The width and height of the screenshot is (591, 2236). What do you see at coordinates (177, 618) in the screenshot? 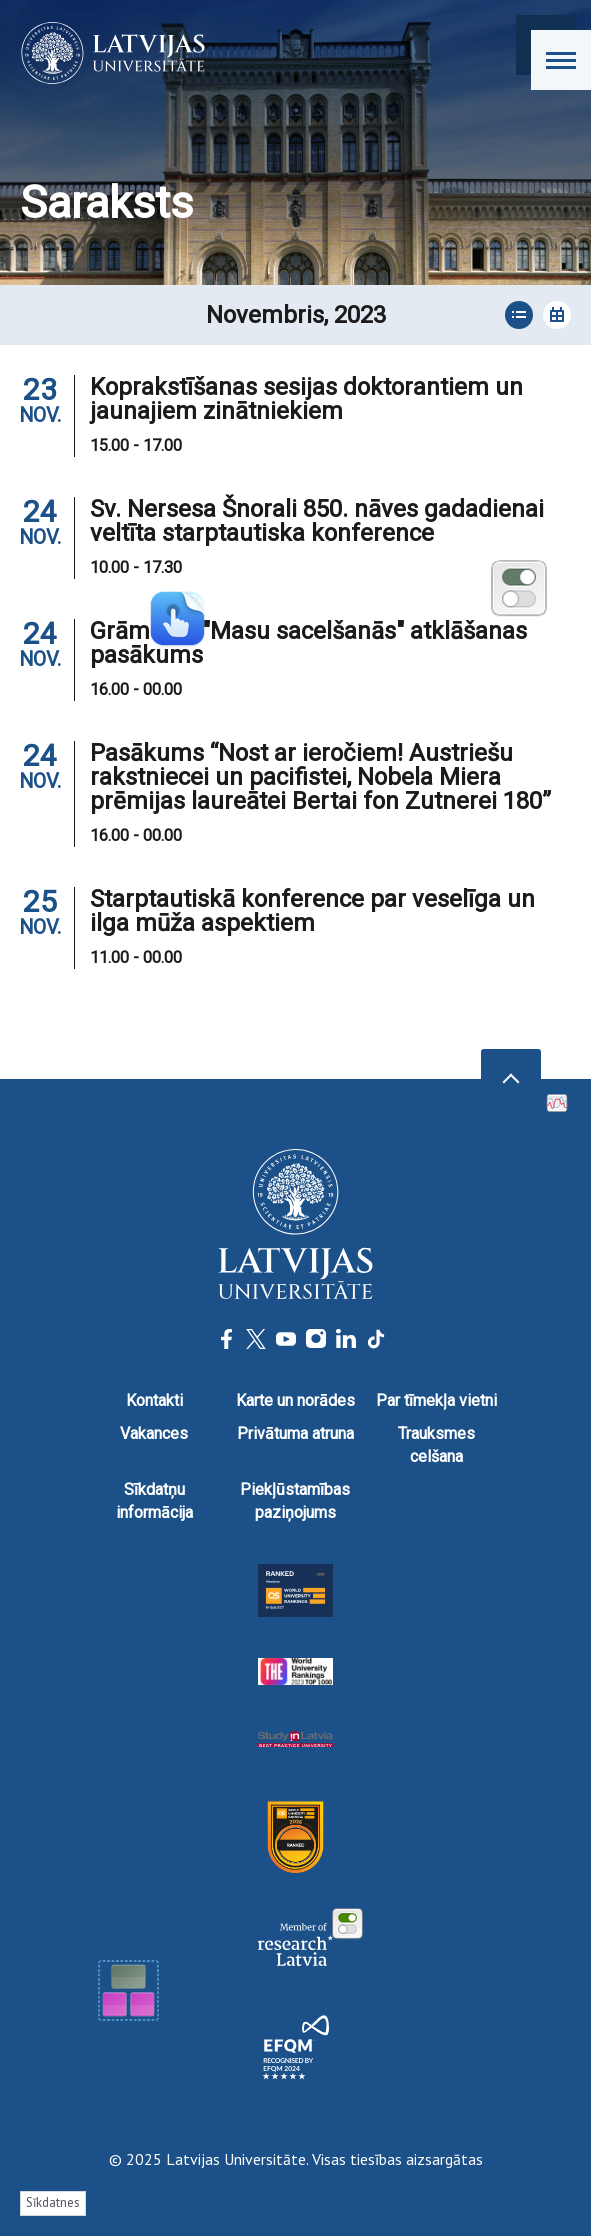
I see `open touchscreen settings and preferences` at bounding box center [177, 618].